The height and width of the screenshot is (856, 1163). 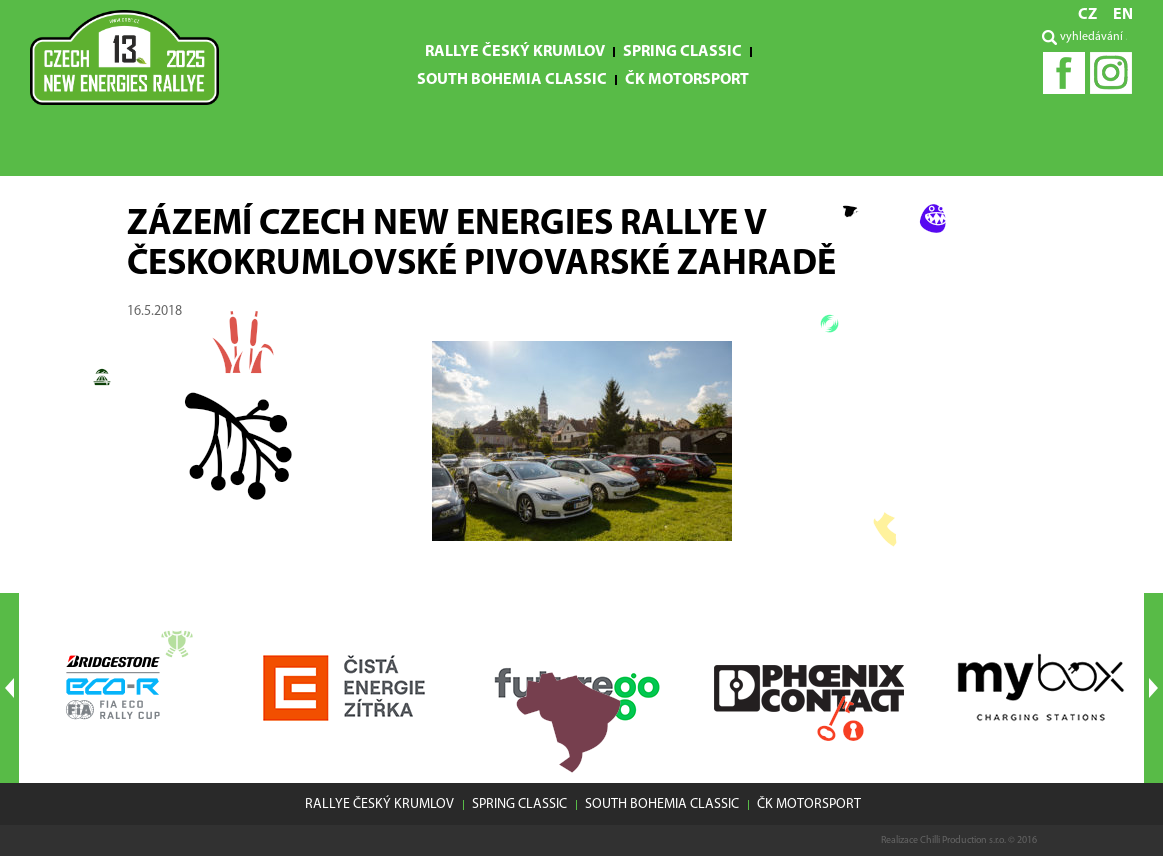 I want to click on access kitchen or cooking tools, so click(x=102, y=377).